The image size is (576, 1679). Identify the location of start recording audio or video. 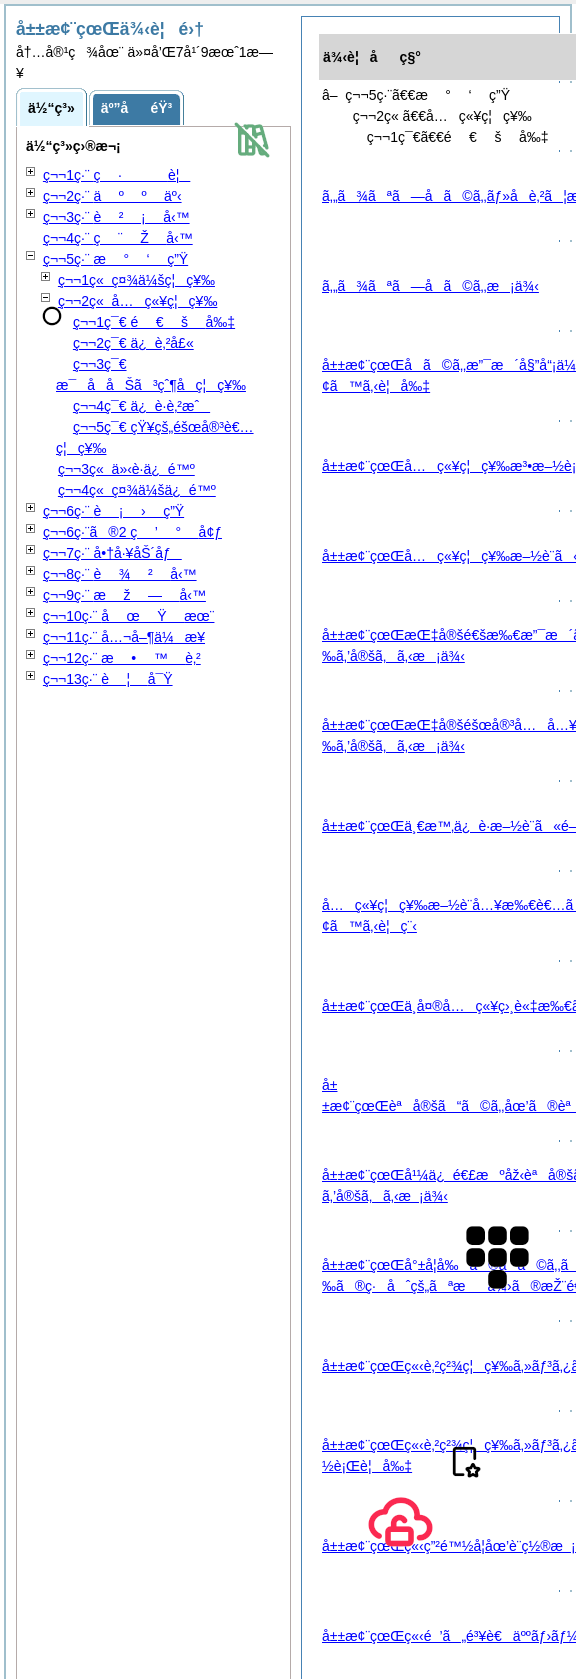
(52, 316).